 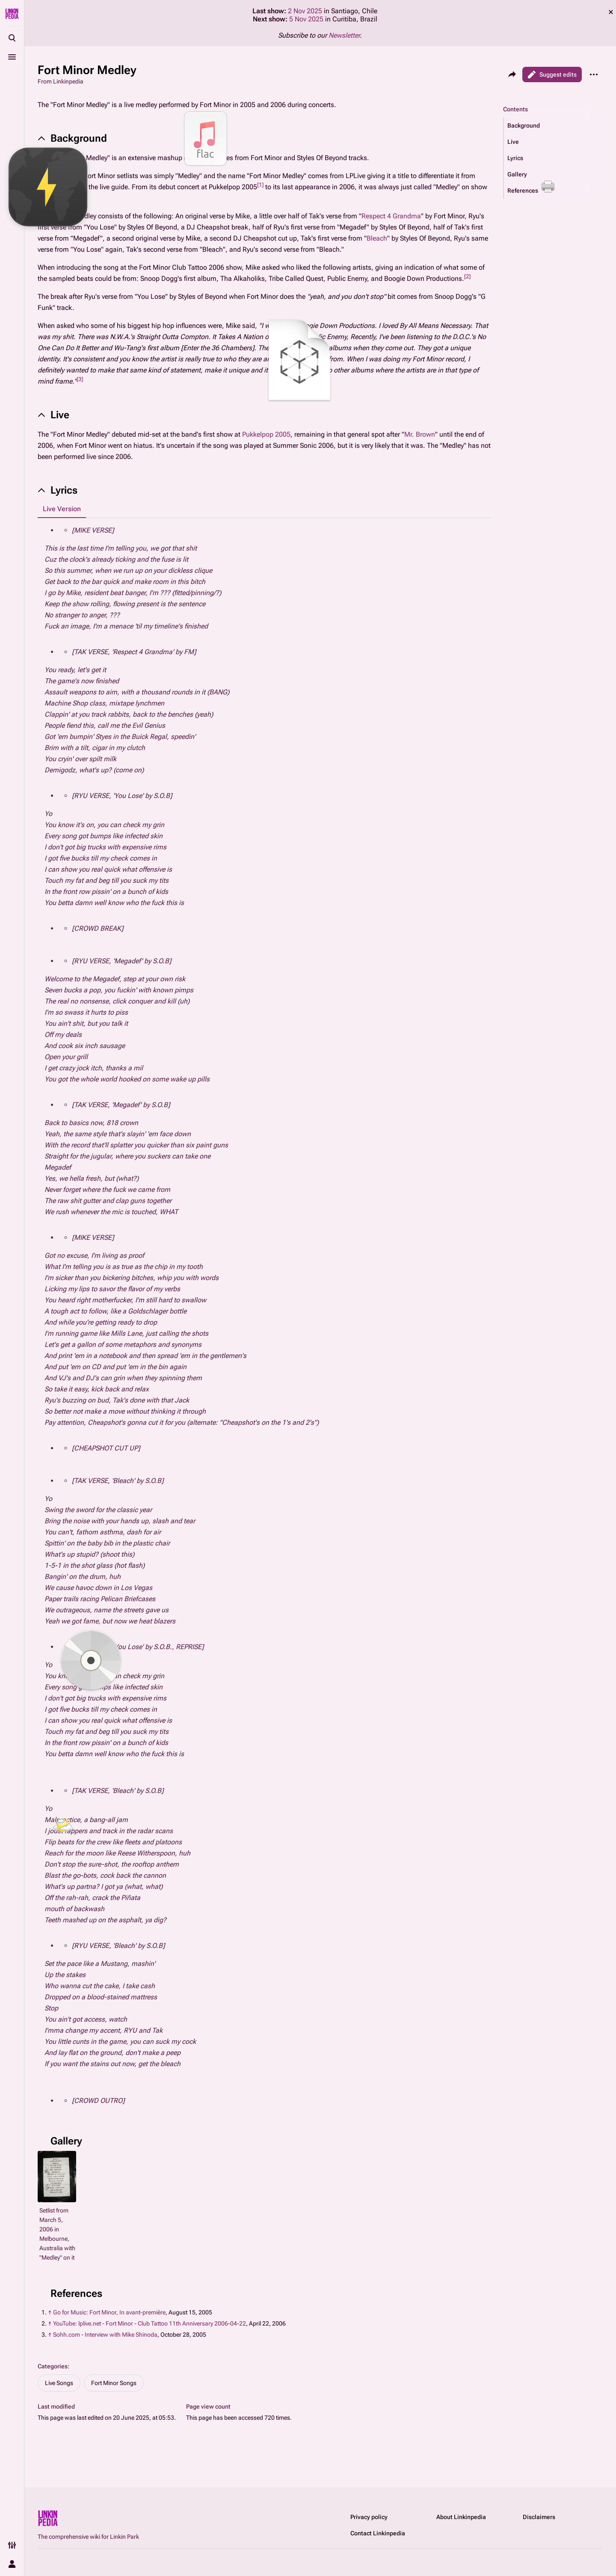 What do you see at coordinates (91, 1660) in the screenshot?
I see `eject or unmount a DVD disc` at bounding box center [91, 1660].